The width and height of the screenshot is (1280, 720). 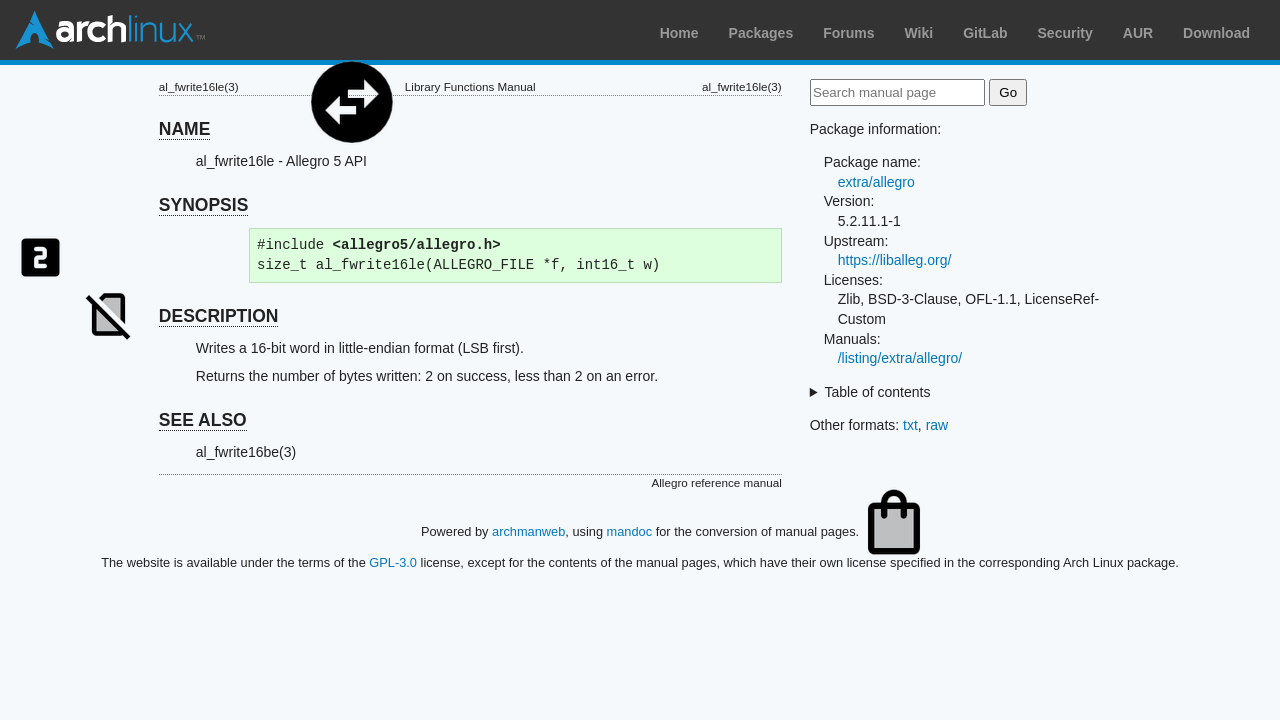 I want to click on indicates no sim card detected, so click(x=108, y=314).